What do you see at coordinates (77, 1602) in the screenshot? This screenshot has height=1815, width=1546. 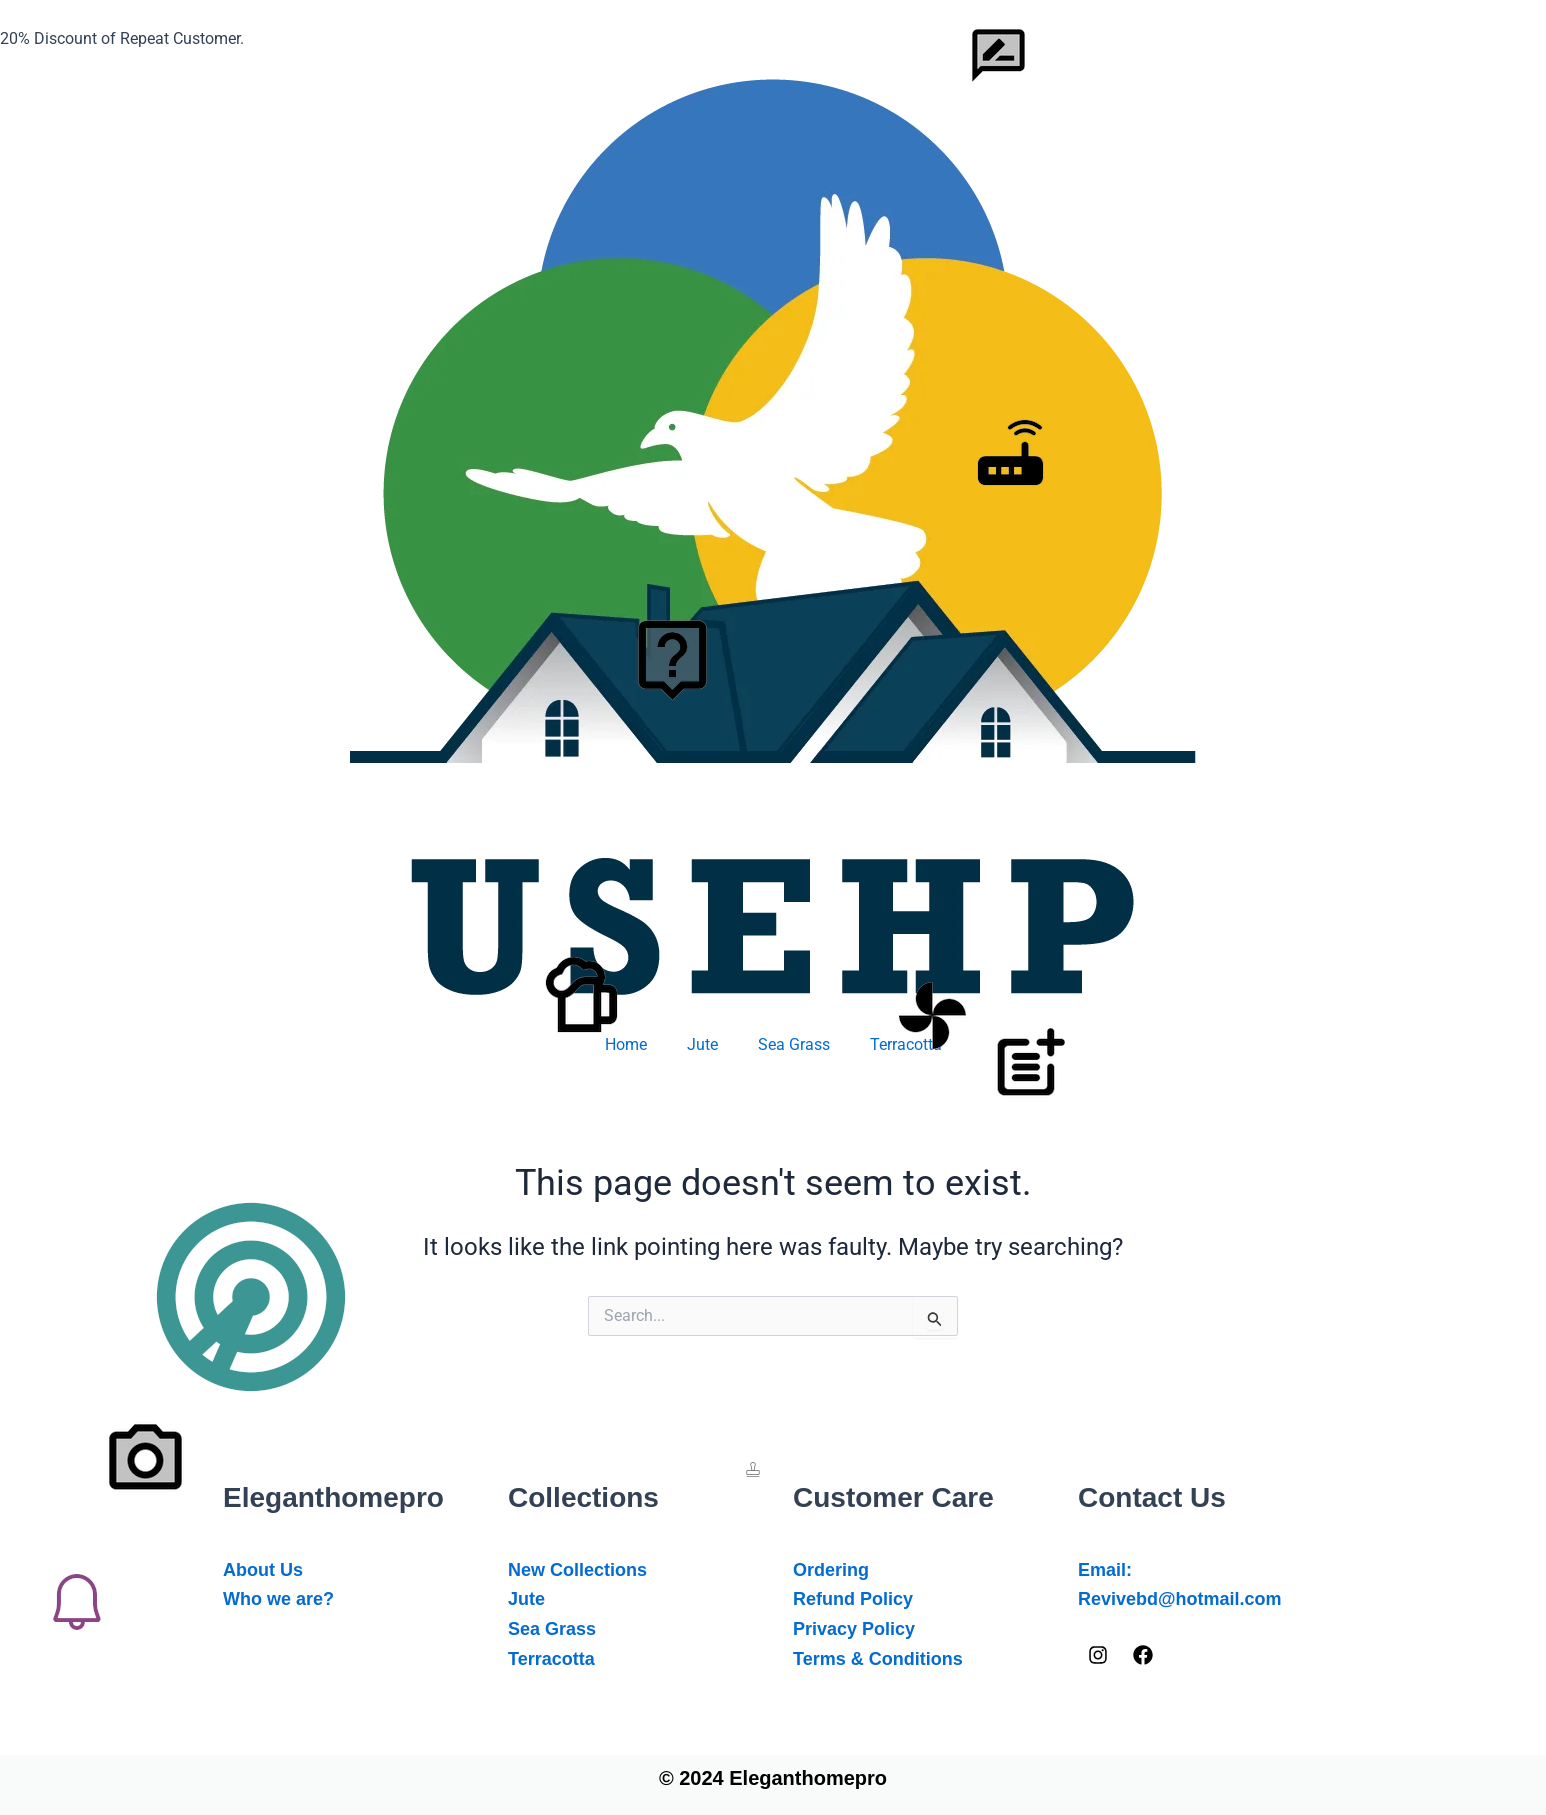 I see `view notifications` at bounding box center [77, 1602].